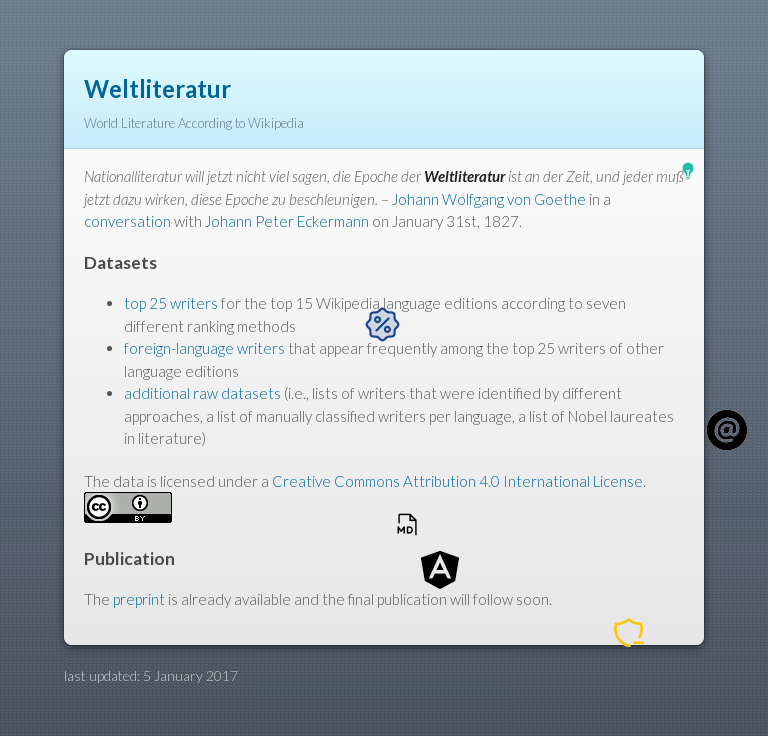 Image resolution: width=768 pixels, height=736 pixels. What do you see at coordinates (628, 632) in the screenshot?
I see `remove a security protection or permission` at bounding box center [628, 632].